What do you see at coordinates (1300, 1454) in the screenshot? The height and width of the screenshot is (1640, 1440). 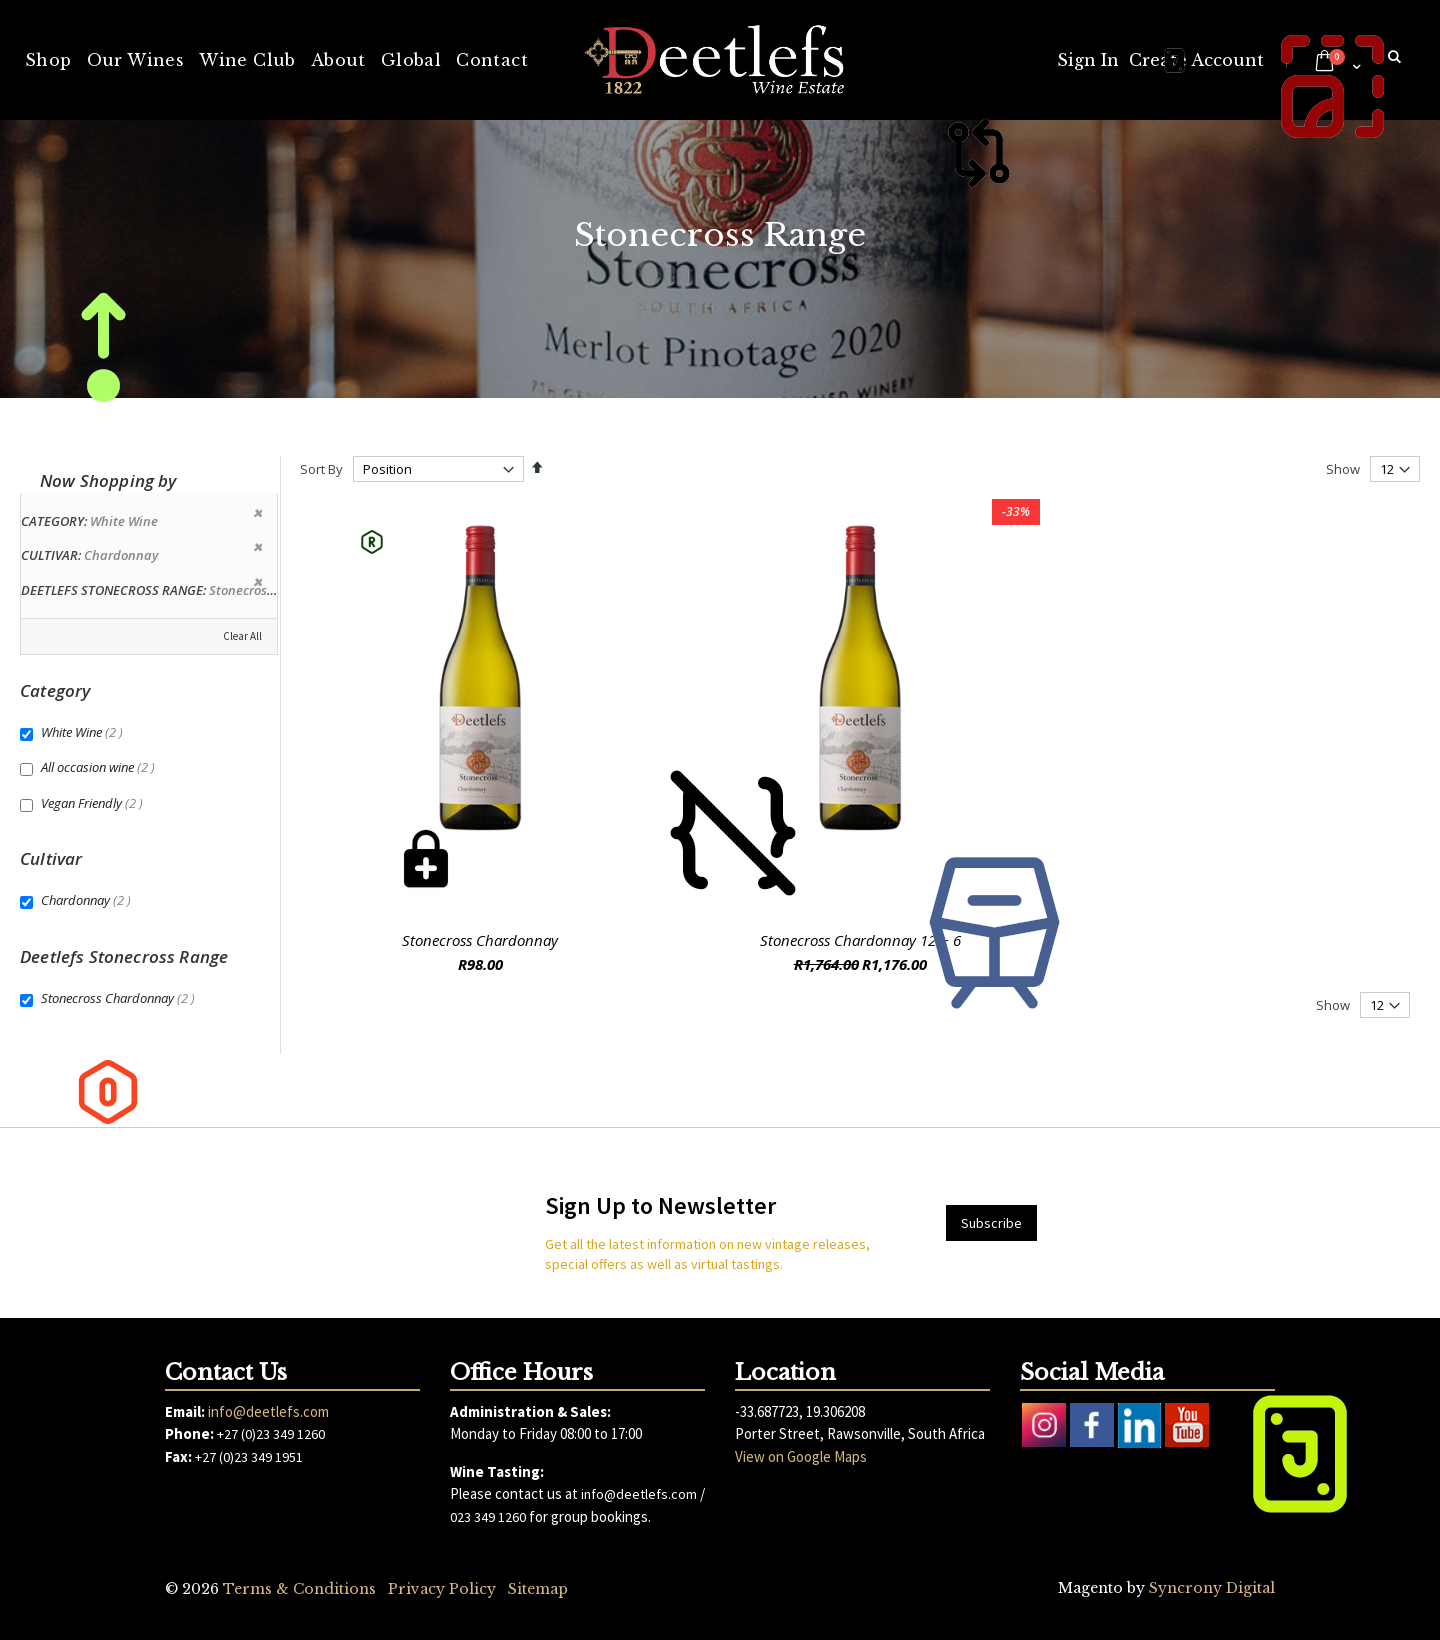 I see `jack playing card in a card game app` at bounding box center [1300, 1454].